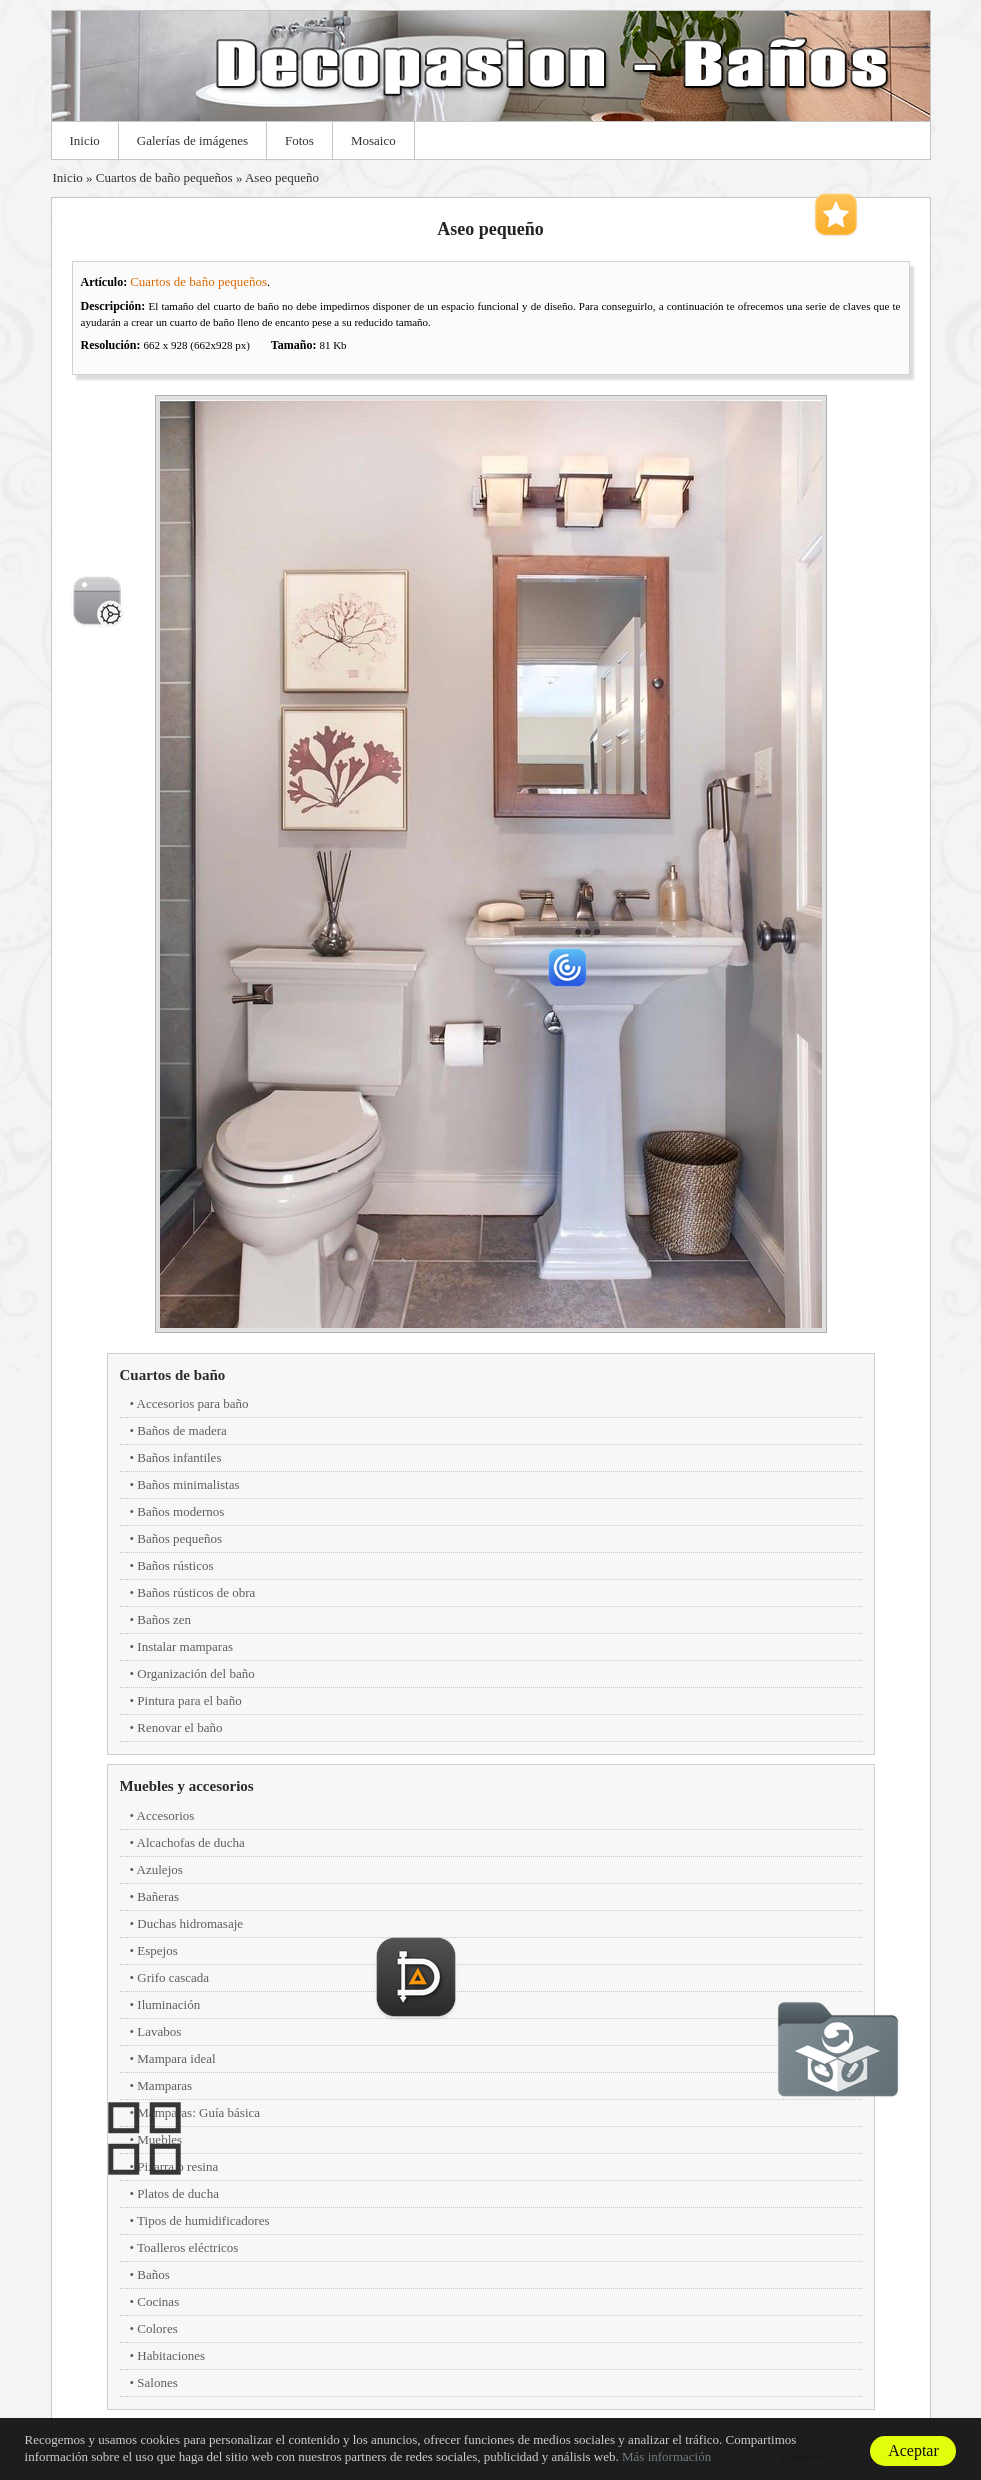  What do you see at coordinates (416, 1977) in the screenshot?
I see `open dia diagramming application` at bounding box center [416, 1977].